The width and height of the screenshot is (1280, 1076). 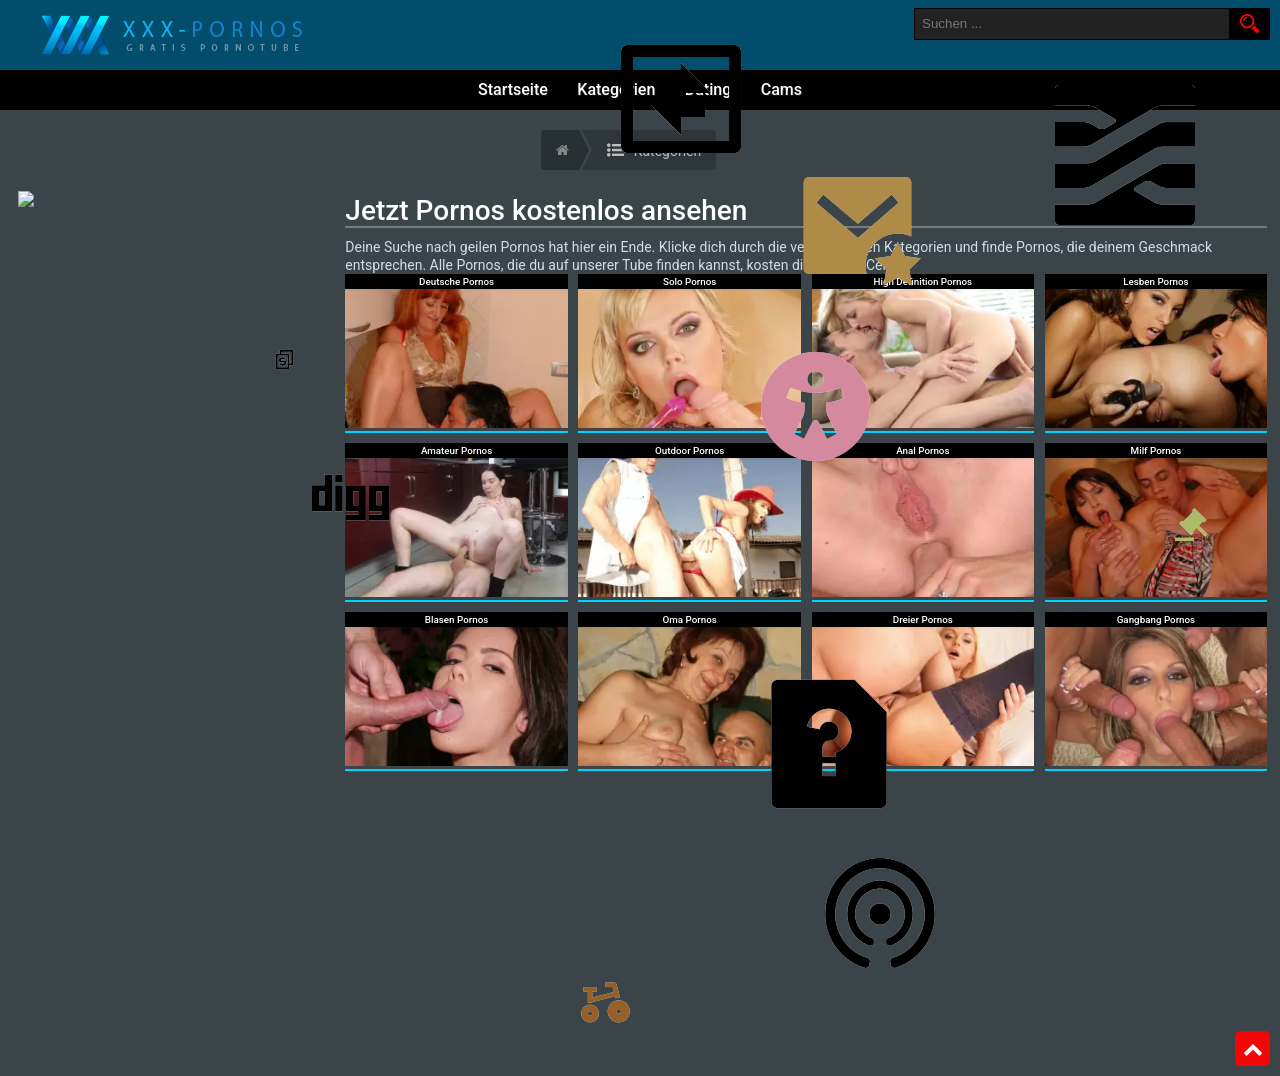 What do you see at coordinates (605, 1002) in the screenshot?
I see `view nearby bike rental stations` at bounding box center [605, 1002].